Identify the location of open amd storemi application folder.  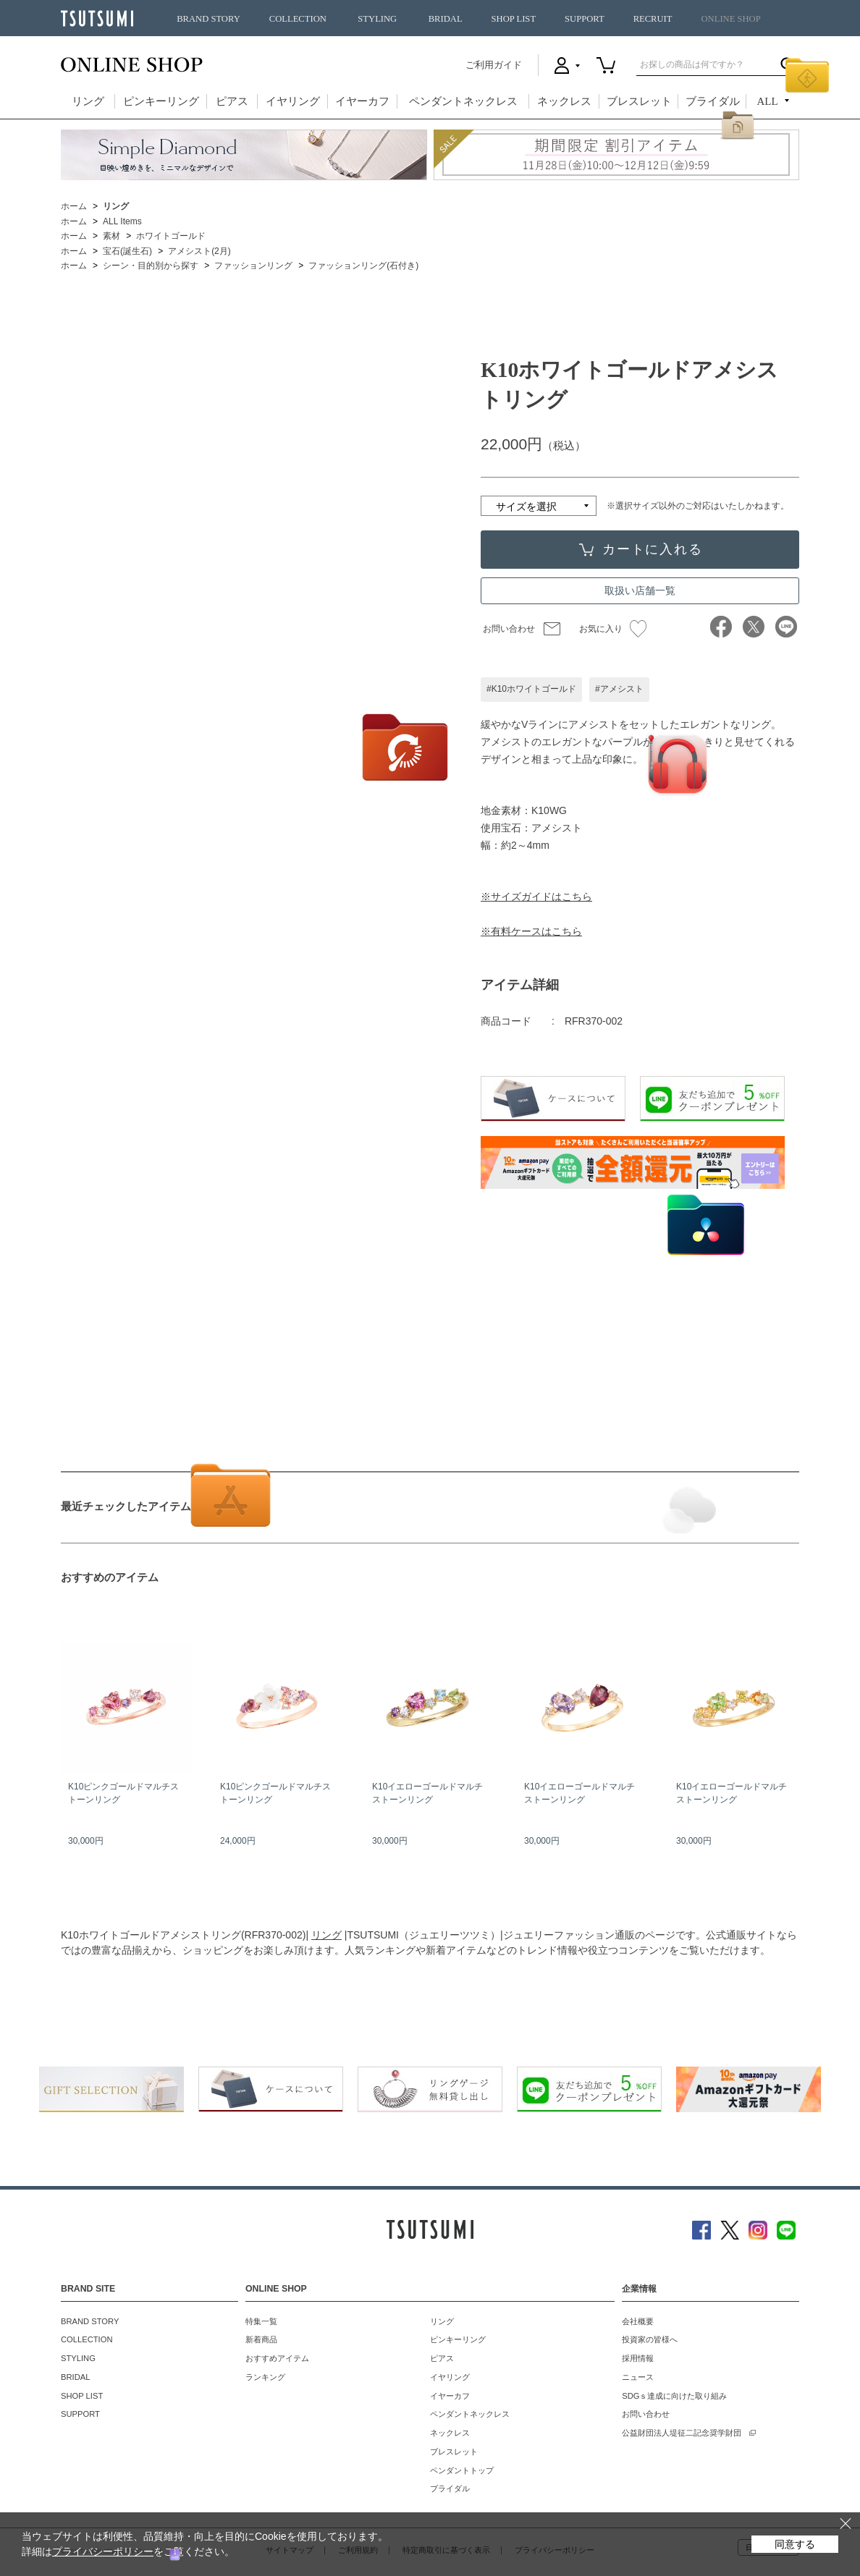
(405, 750).